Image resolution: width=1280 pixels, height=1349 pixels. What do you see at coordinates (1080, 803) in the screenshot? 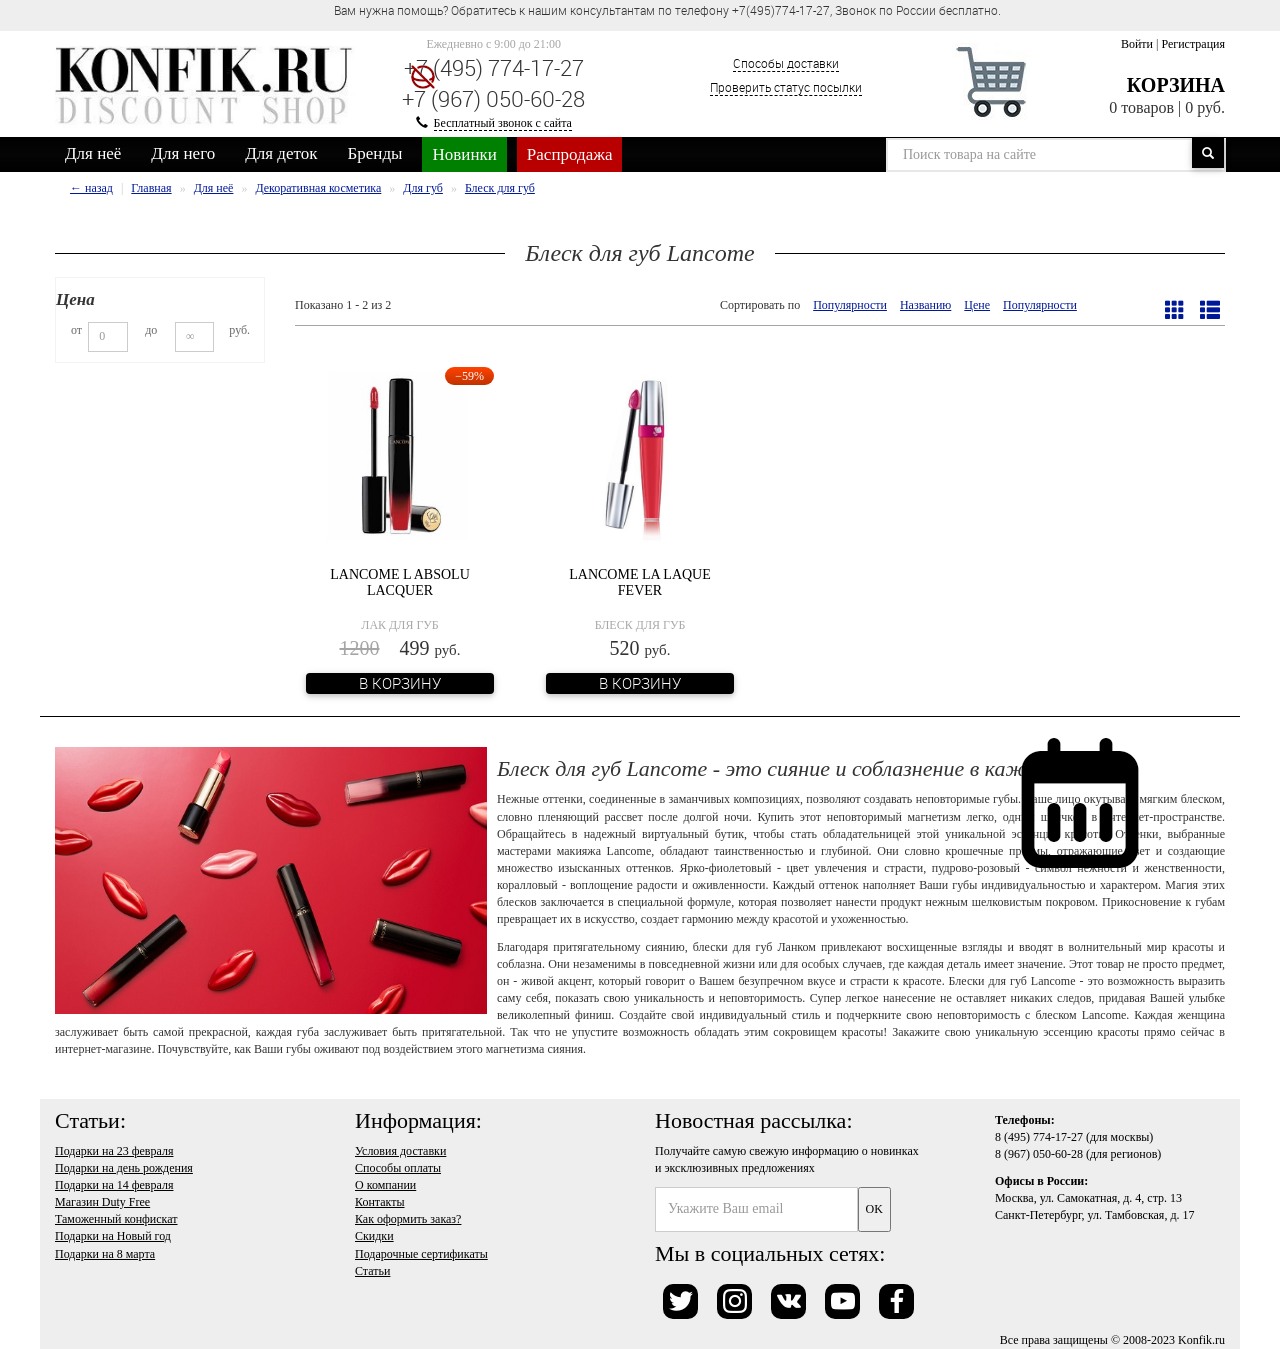
I see `view monthly calendar` at bounding box center [1080, 803].